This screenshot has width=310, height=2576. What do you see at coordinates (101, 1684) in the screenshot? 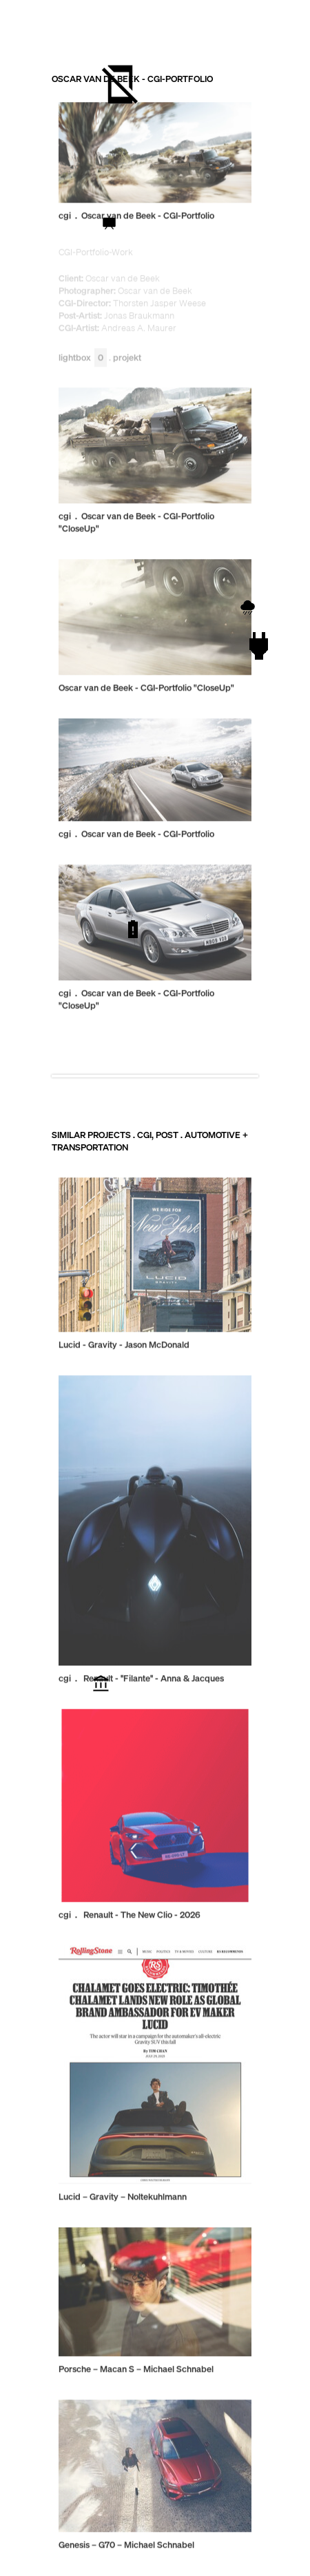
I see `access banking or financial services` at bounding box center [101, 1684].